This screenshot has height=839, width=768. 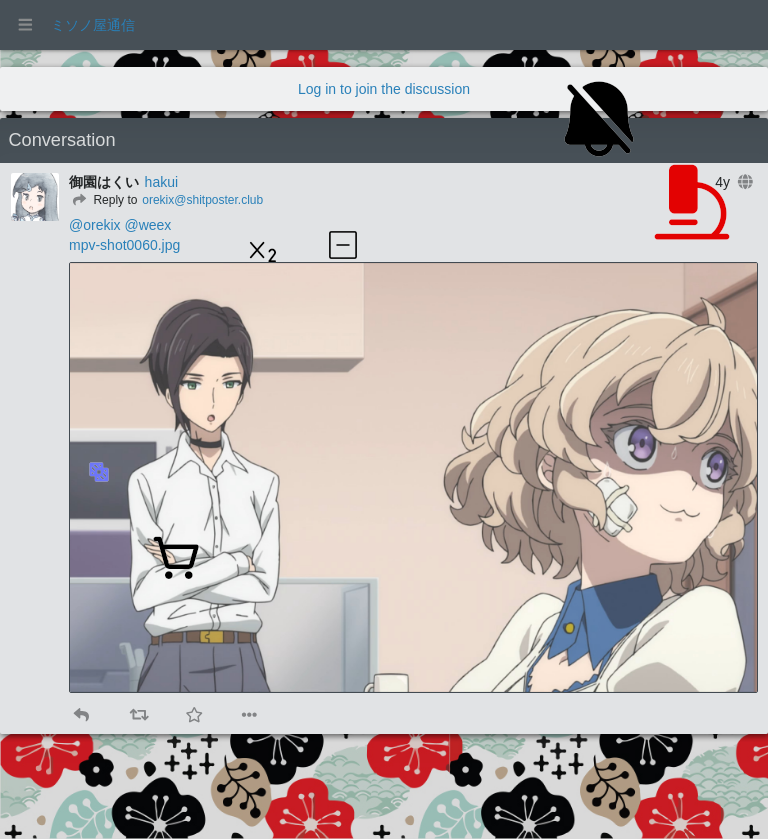 What do you see at coordinates (99, 472) in the screenshot?
I see `exclude or subtract overlapping areas` at bounding box center [99, 472].